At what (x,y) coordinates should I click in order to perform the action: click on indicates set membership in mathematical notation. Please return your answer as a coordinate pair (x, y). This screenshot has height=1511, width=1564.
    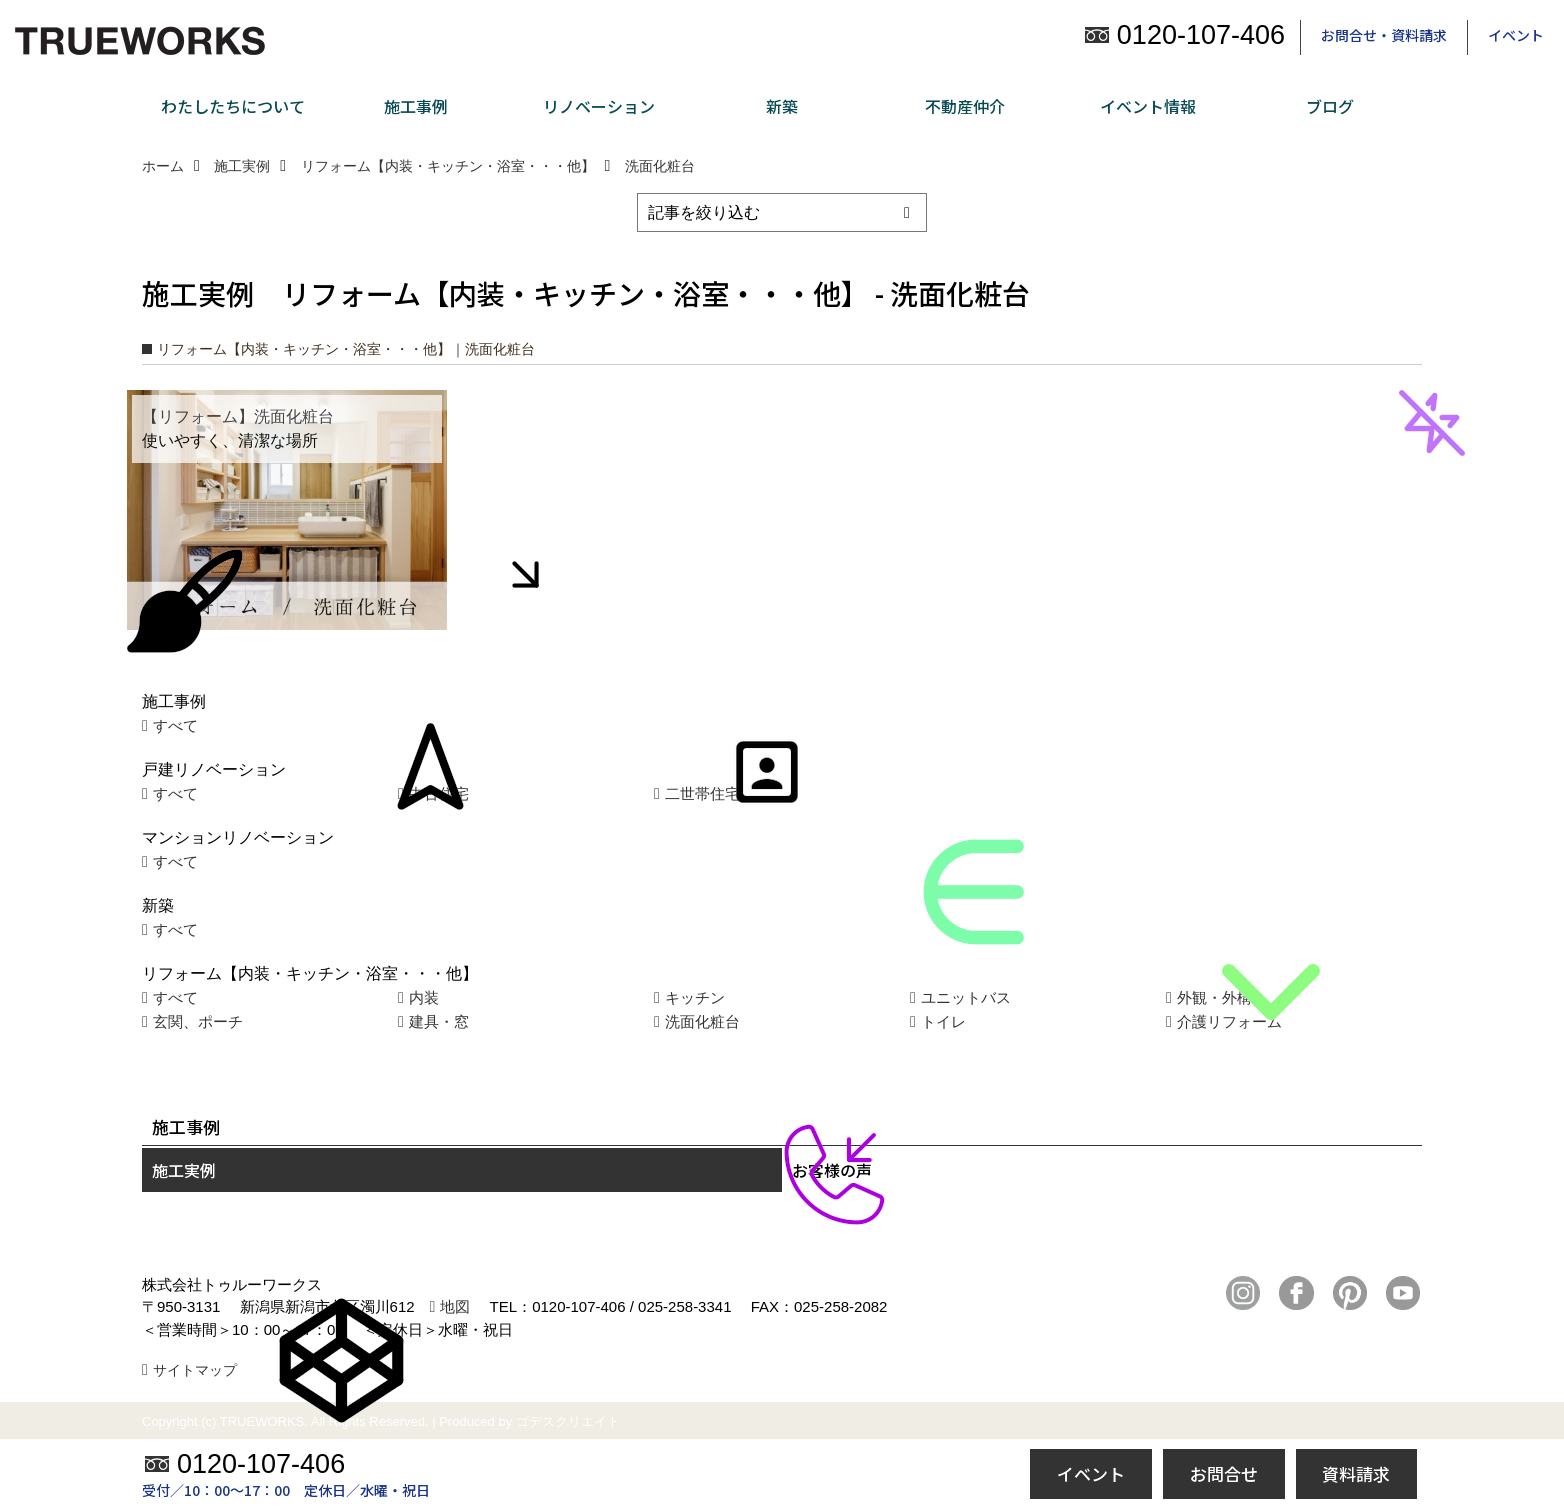
    Looking at the image, I should click on (976, 892).